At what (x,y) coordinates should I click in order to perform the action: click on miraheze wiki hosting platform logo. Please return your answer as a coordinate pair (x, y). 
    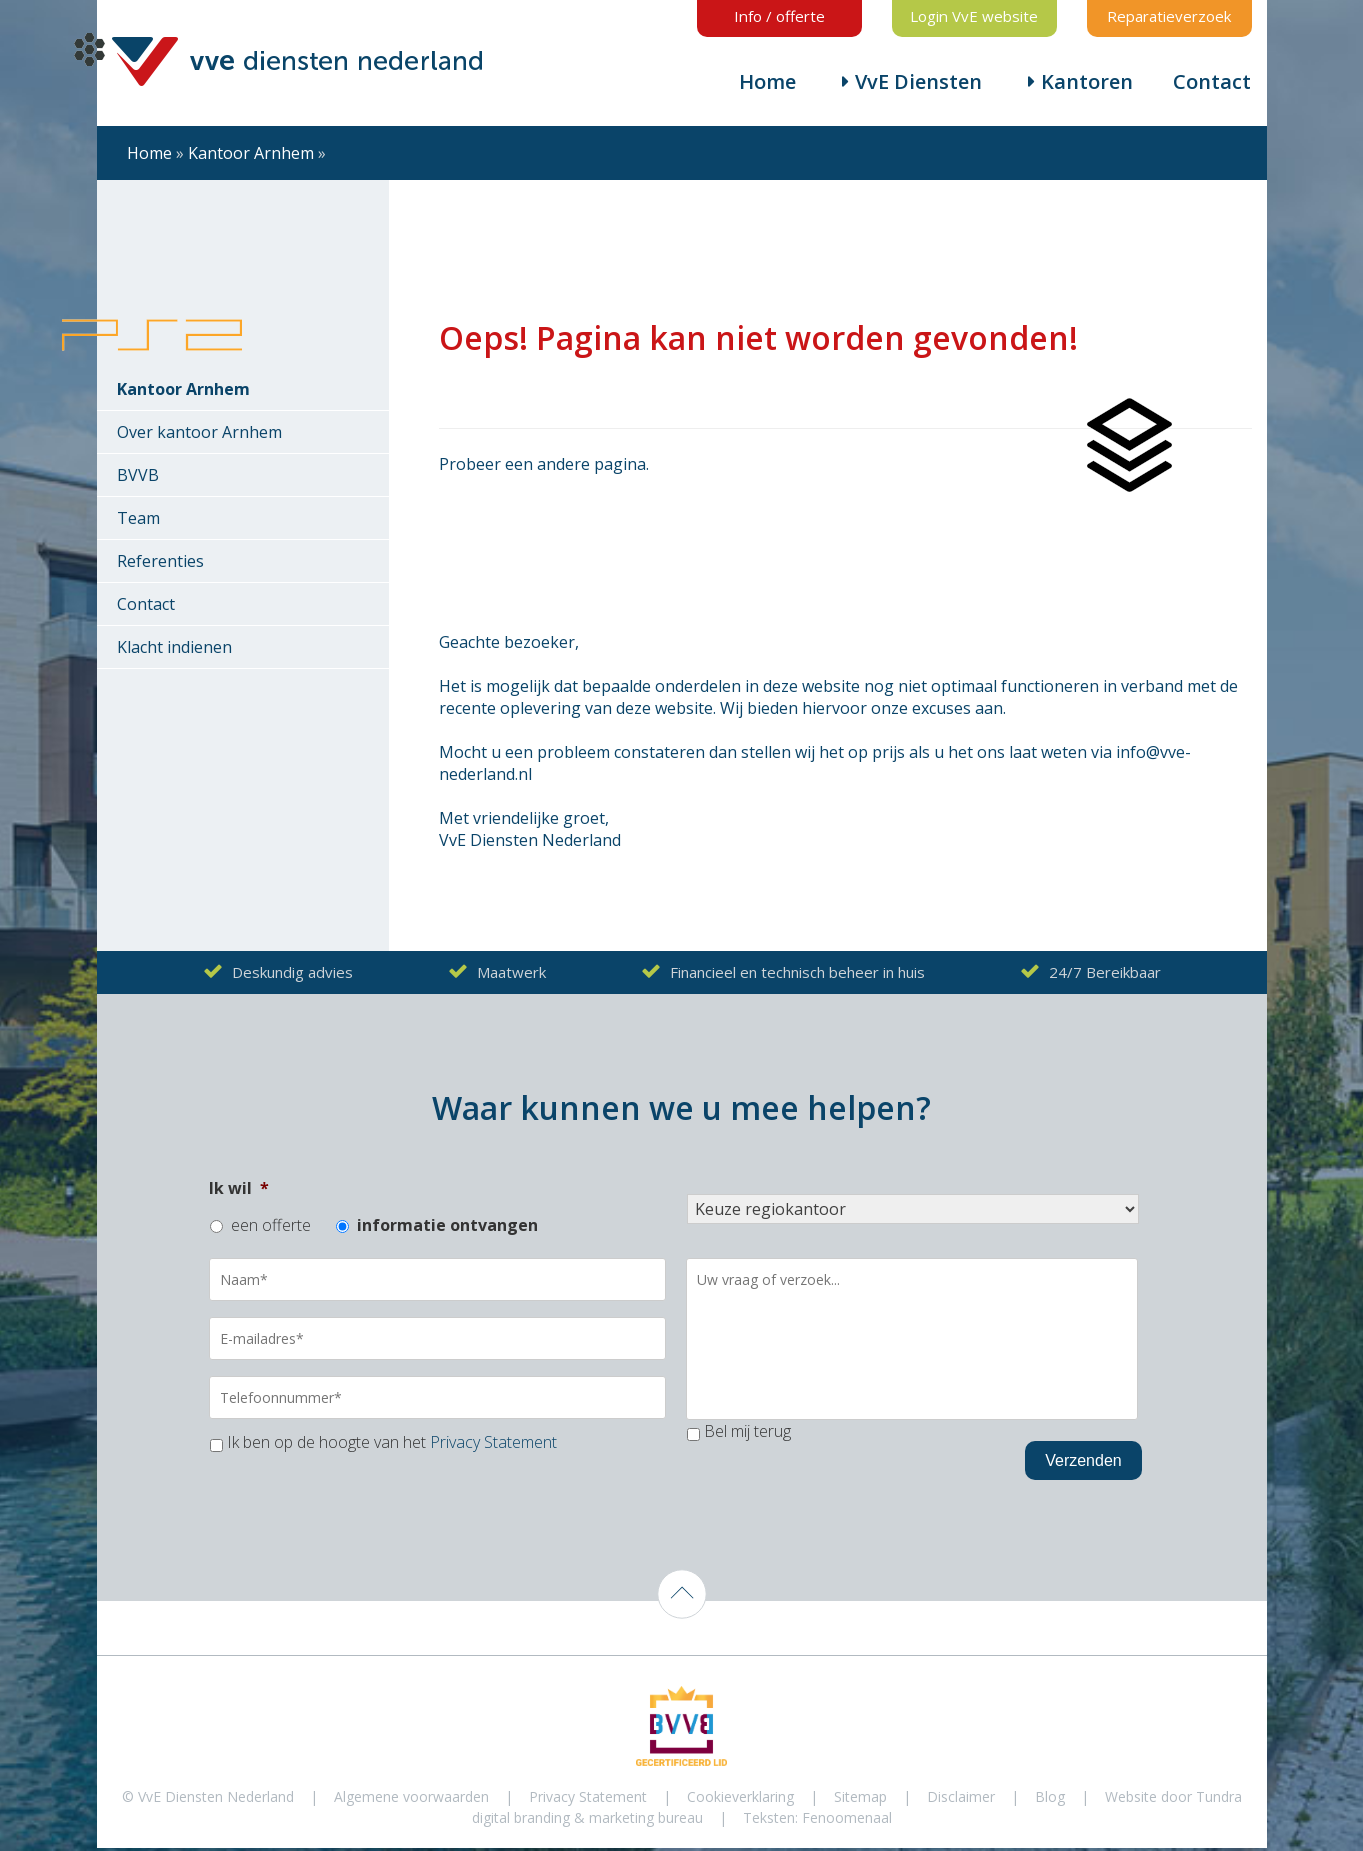
    Looking at the image, I should click on (89, 49).